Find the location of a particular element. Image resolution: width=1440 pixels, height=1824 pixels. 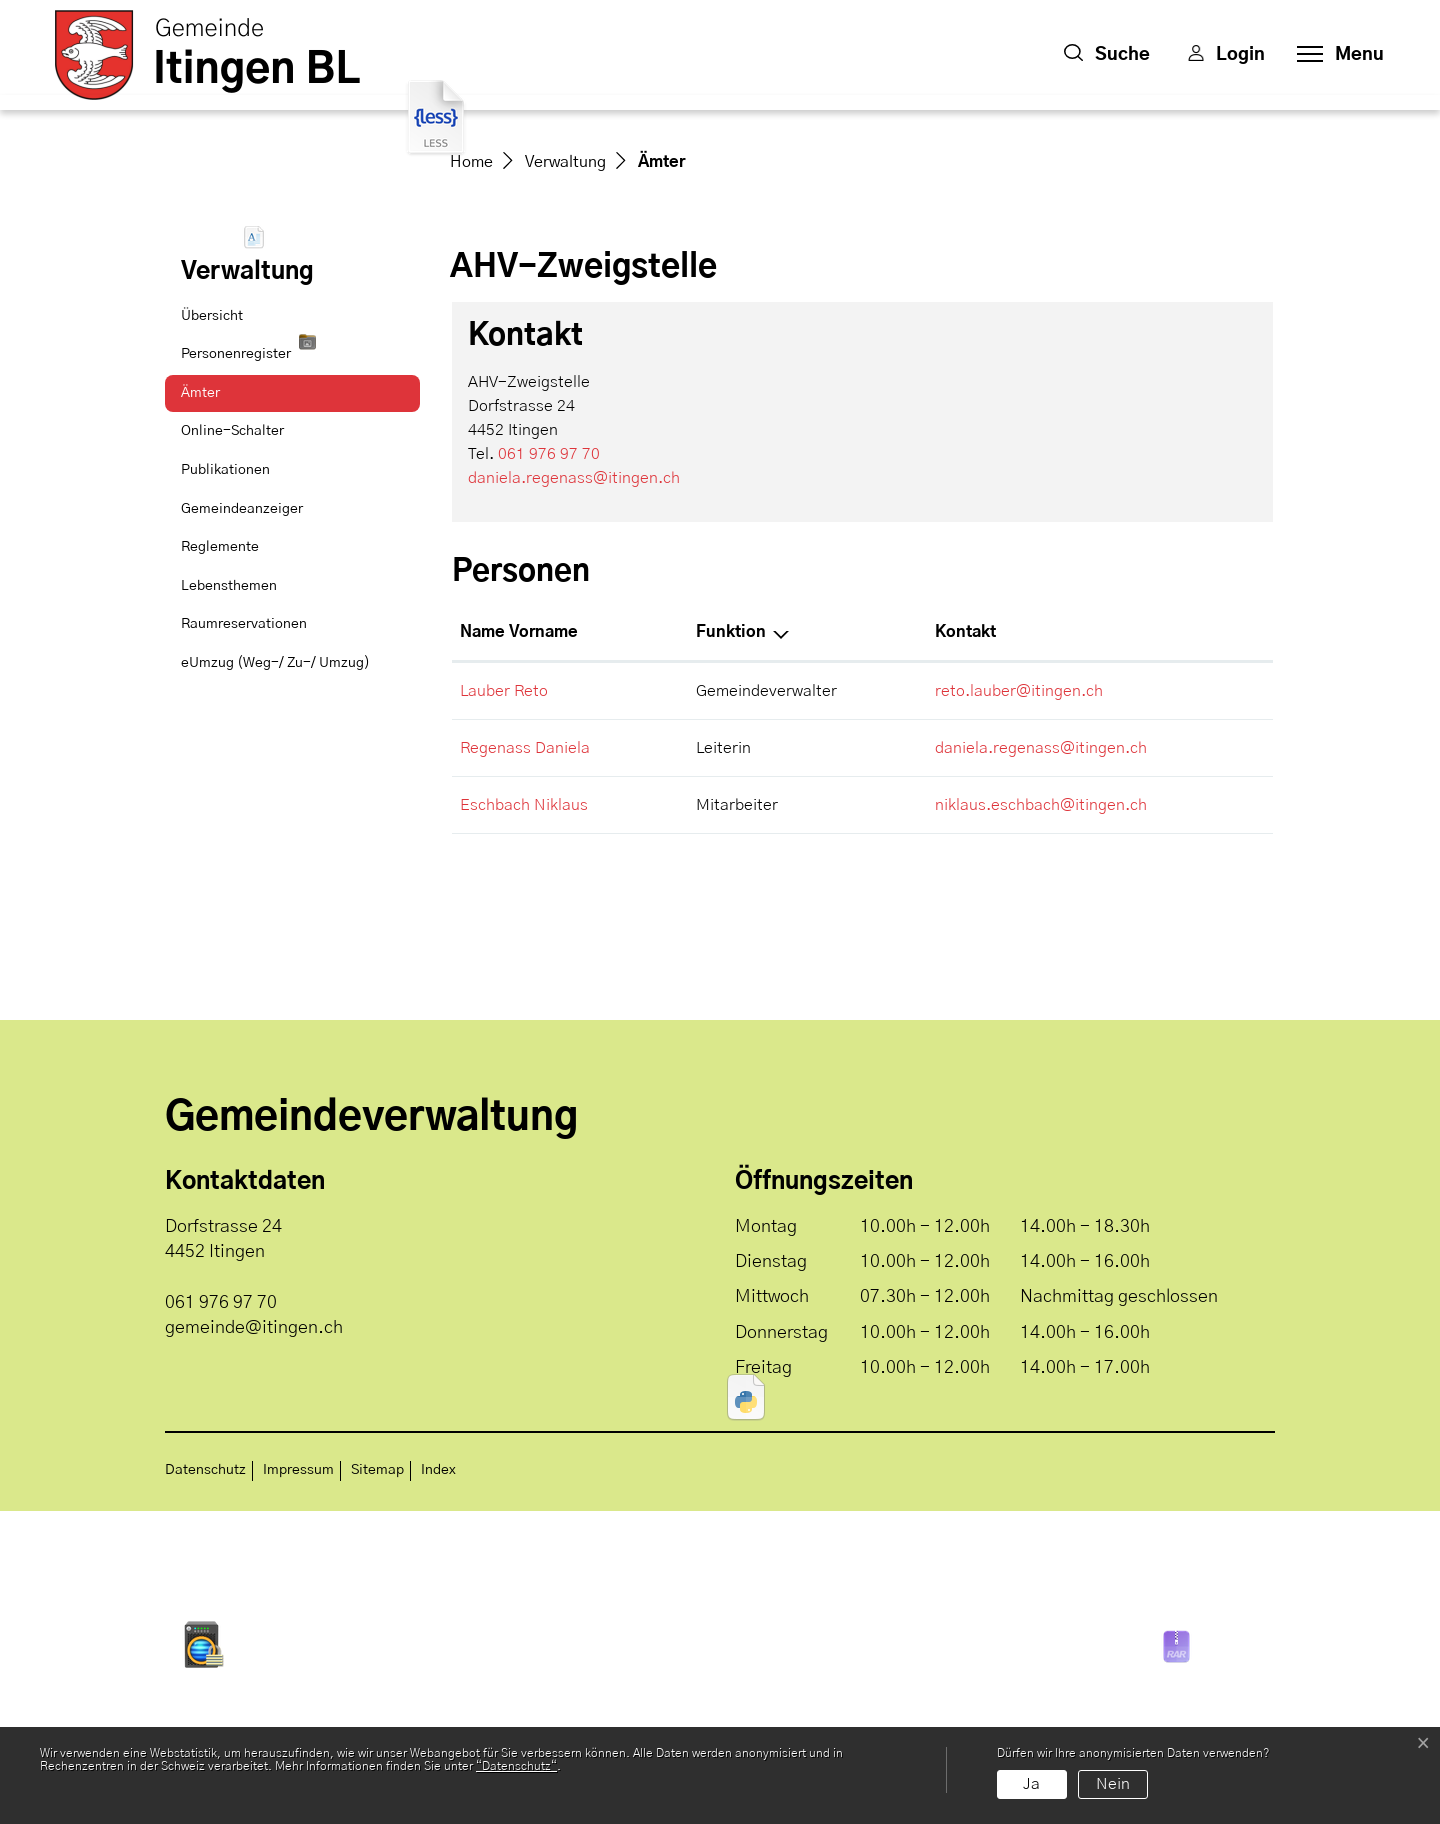

a python 3 script or source file is located at coordinates (746, 1397).